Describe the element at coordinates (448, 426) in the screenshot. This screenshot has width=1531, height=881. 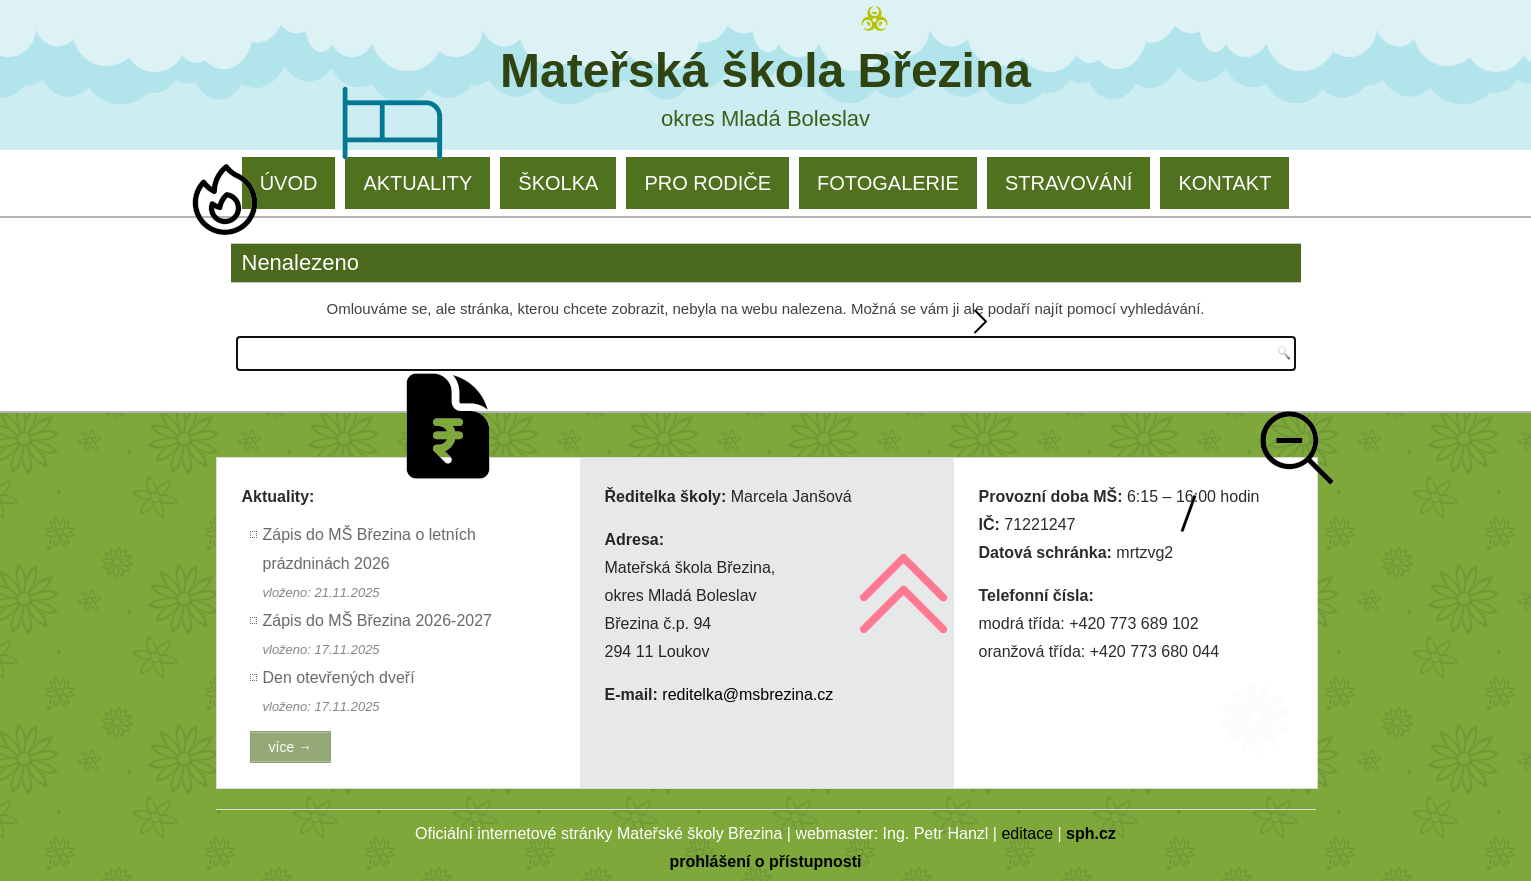
I see `view invoice or billing document in rupees` at that location.